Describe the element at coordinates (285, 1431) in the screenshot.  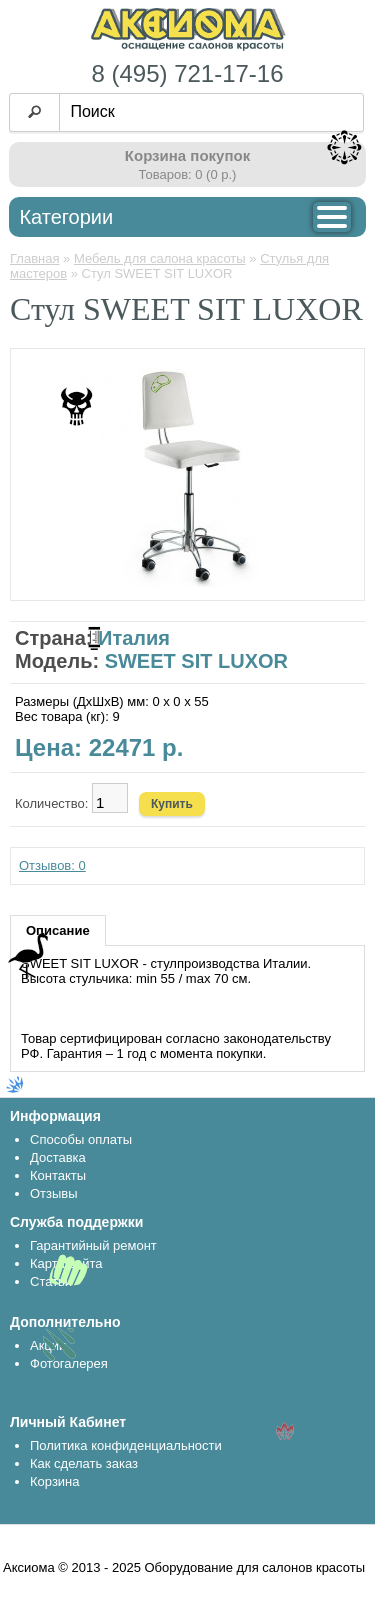
I see `access pet-related features or settings` at that location.